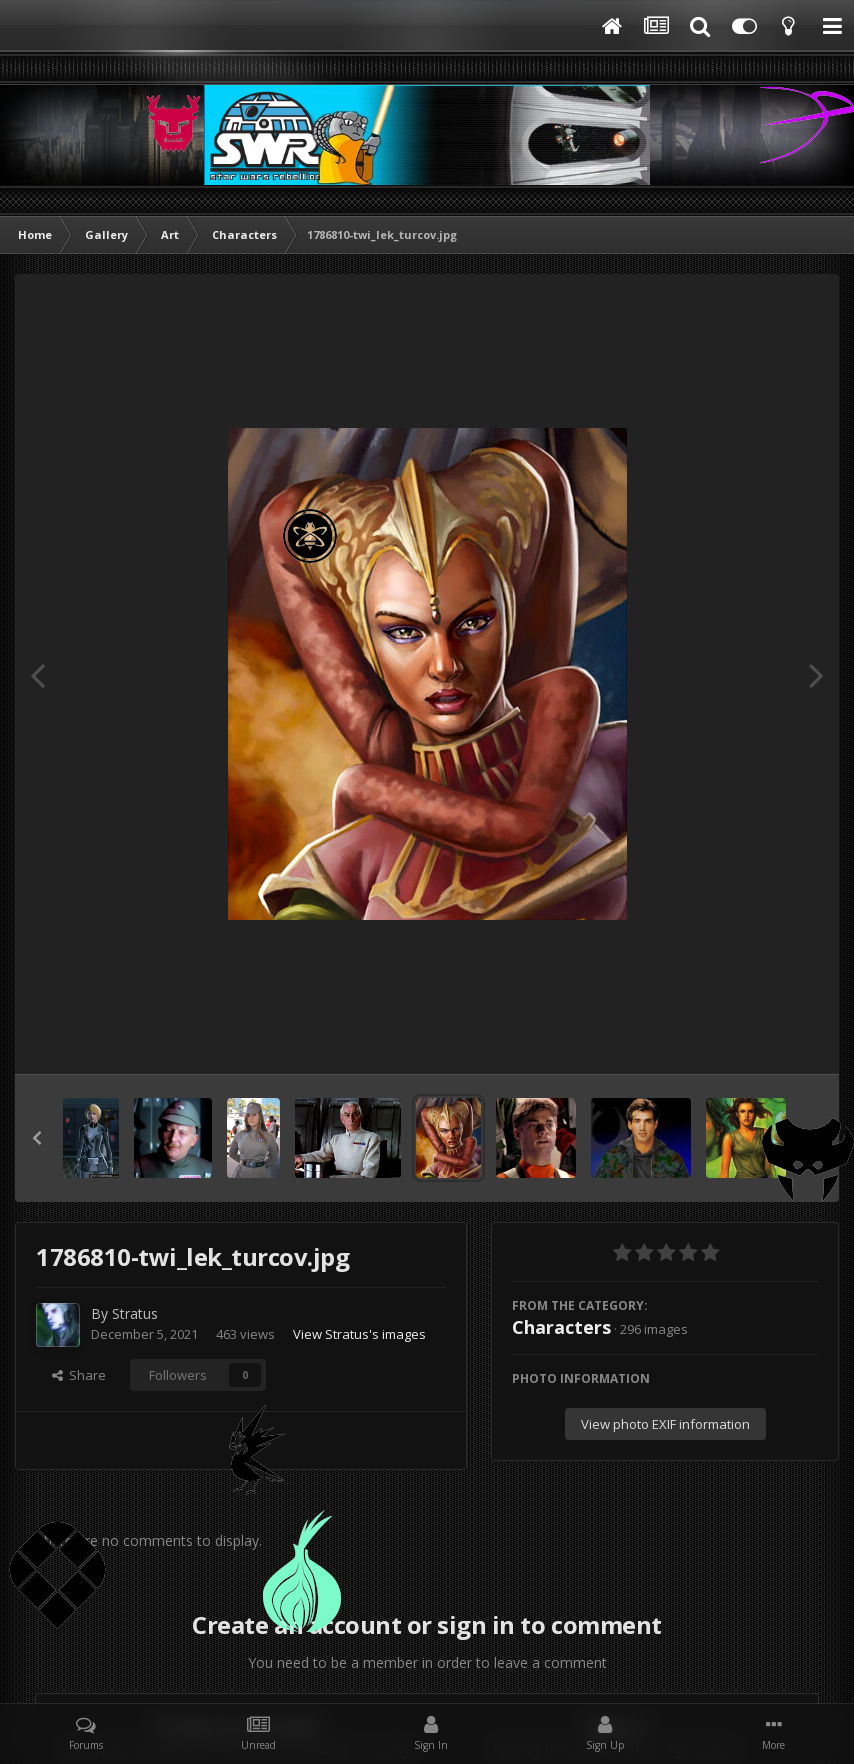 This screenshot has width=854, height=1764. What do you see at coordinates (173, 123) in the screenshot?
I see `turso database service logo` at bounding box center [173, 123].